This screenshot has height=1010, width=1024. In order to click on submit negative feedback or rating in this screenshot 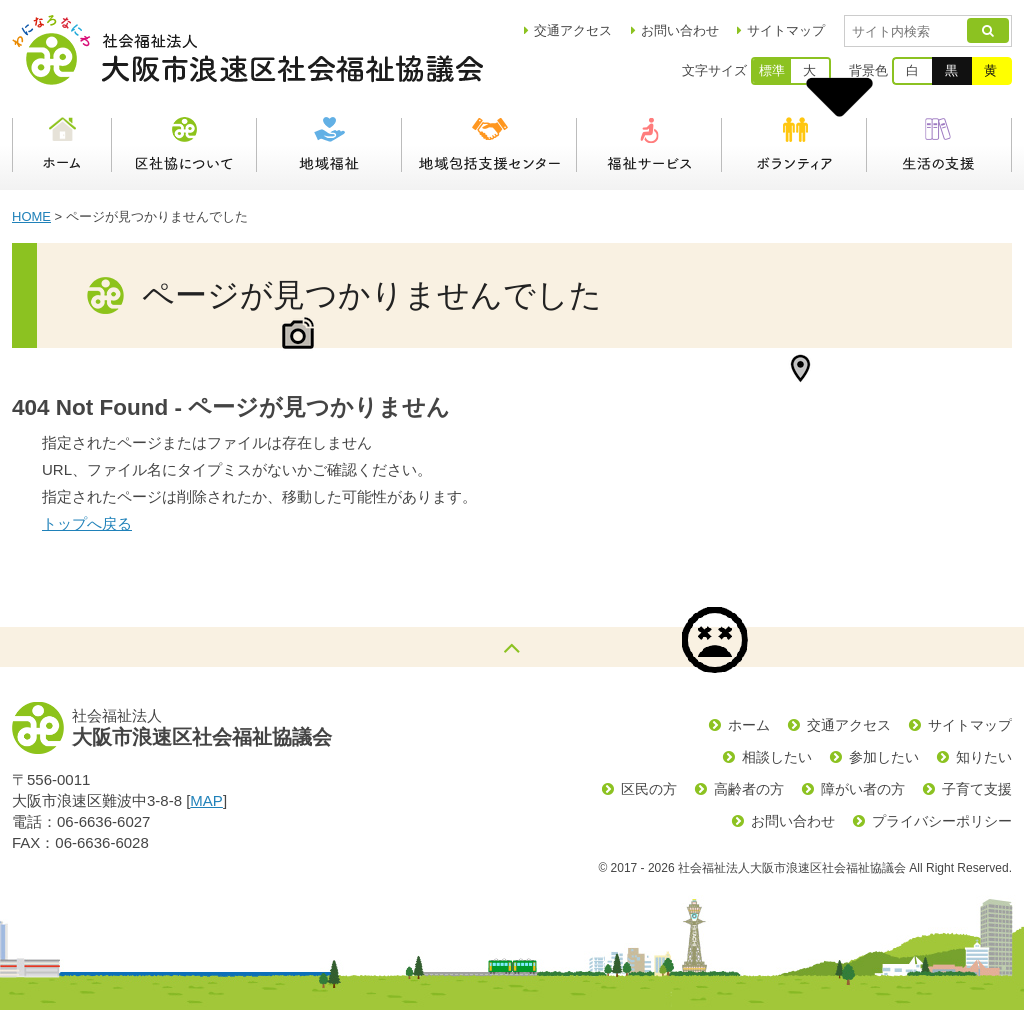, I will do `click(715, 640)`.